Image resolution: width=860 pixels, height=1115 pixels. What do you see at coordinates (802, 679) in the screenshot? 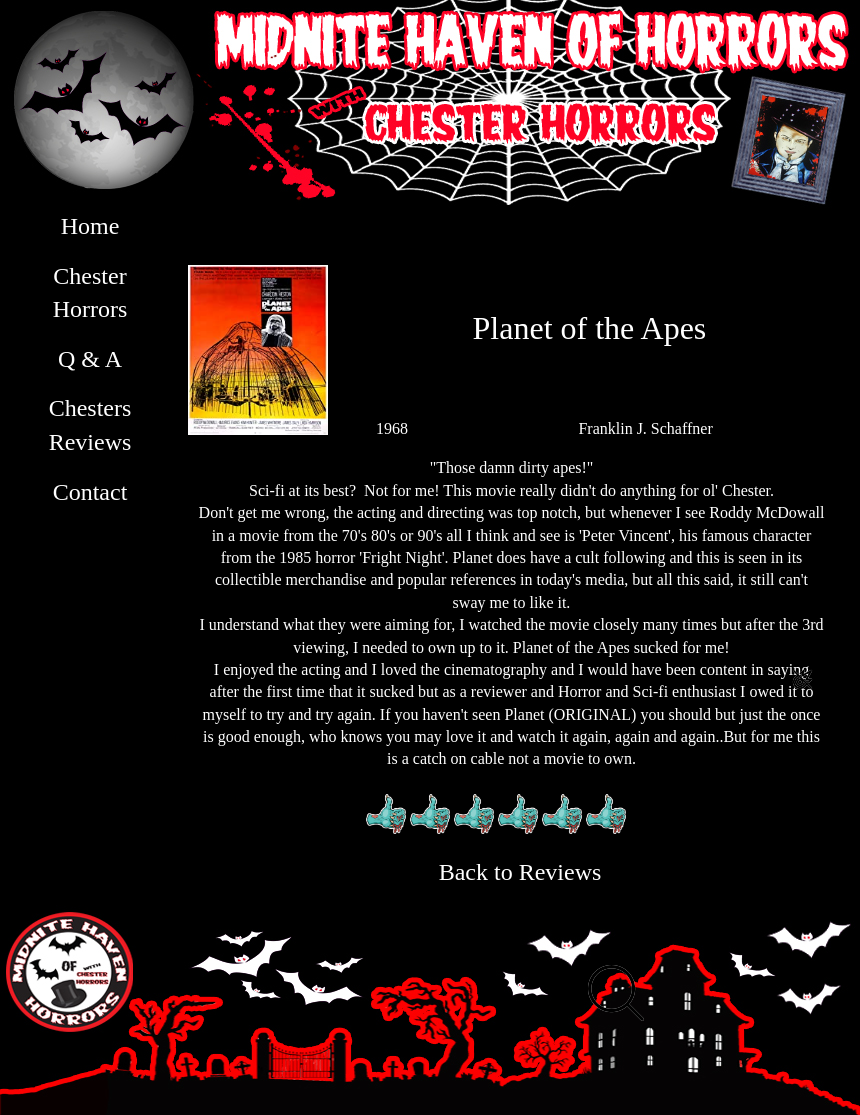
I see `disable meteor or impact effects` at bounding box center [802, 679].